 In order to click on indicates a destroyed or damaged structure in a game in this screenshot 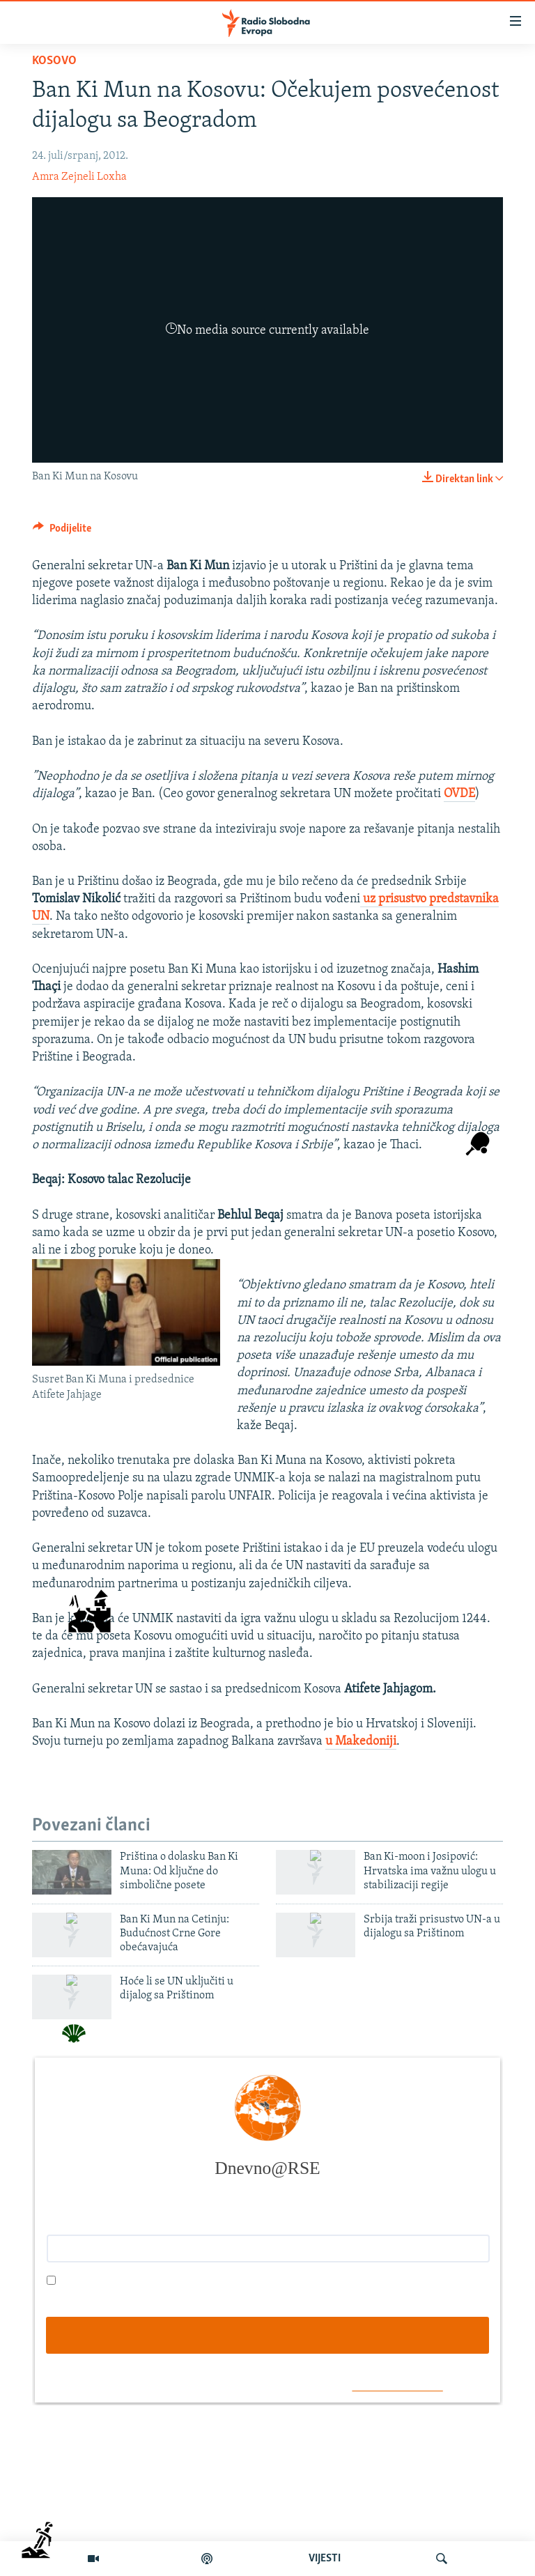, I will do `click(89, 1611)`.